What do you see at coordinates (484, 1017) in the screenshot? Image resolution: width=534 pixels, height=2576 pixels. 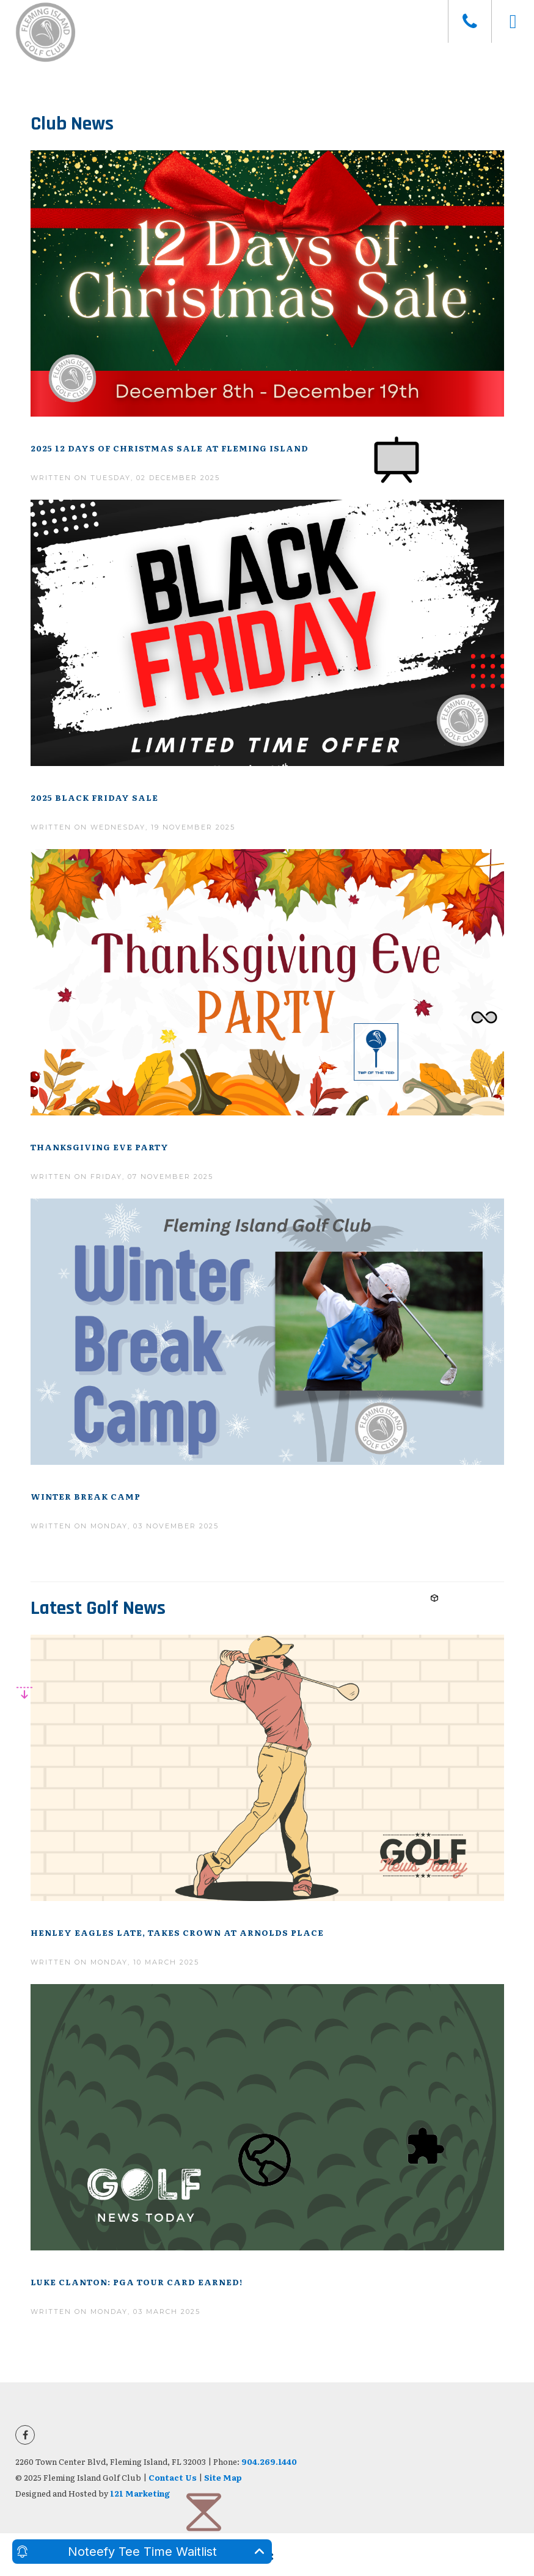 I see `indicates unlimited or infinite content` at bounding box center [484, 1017].